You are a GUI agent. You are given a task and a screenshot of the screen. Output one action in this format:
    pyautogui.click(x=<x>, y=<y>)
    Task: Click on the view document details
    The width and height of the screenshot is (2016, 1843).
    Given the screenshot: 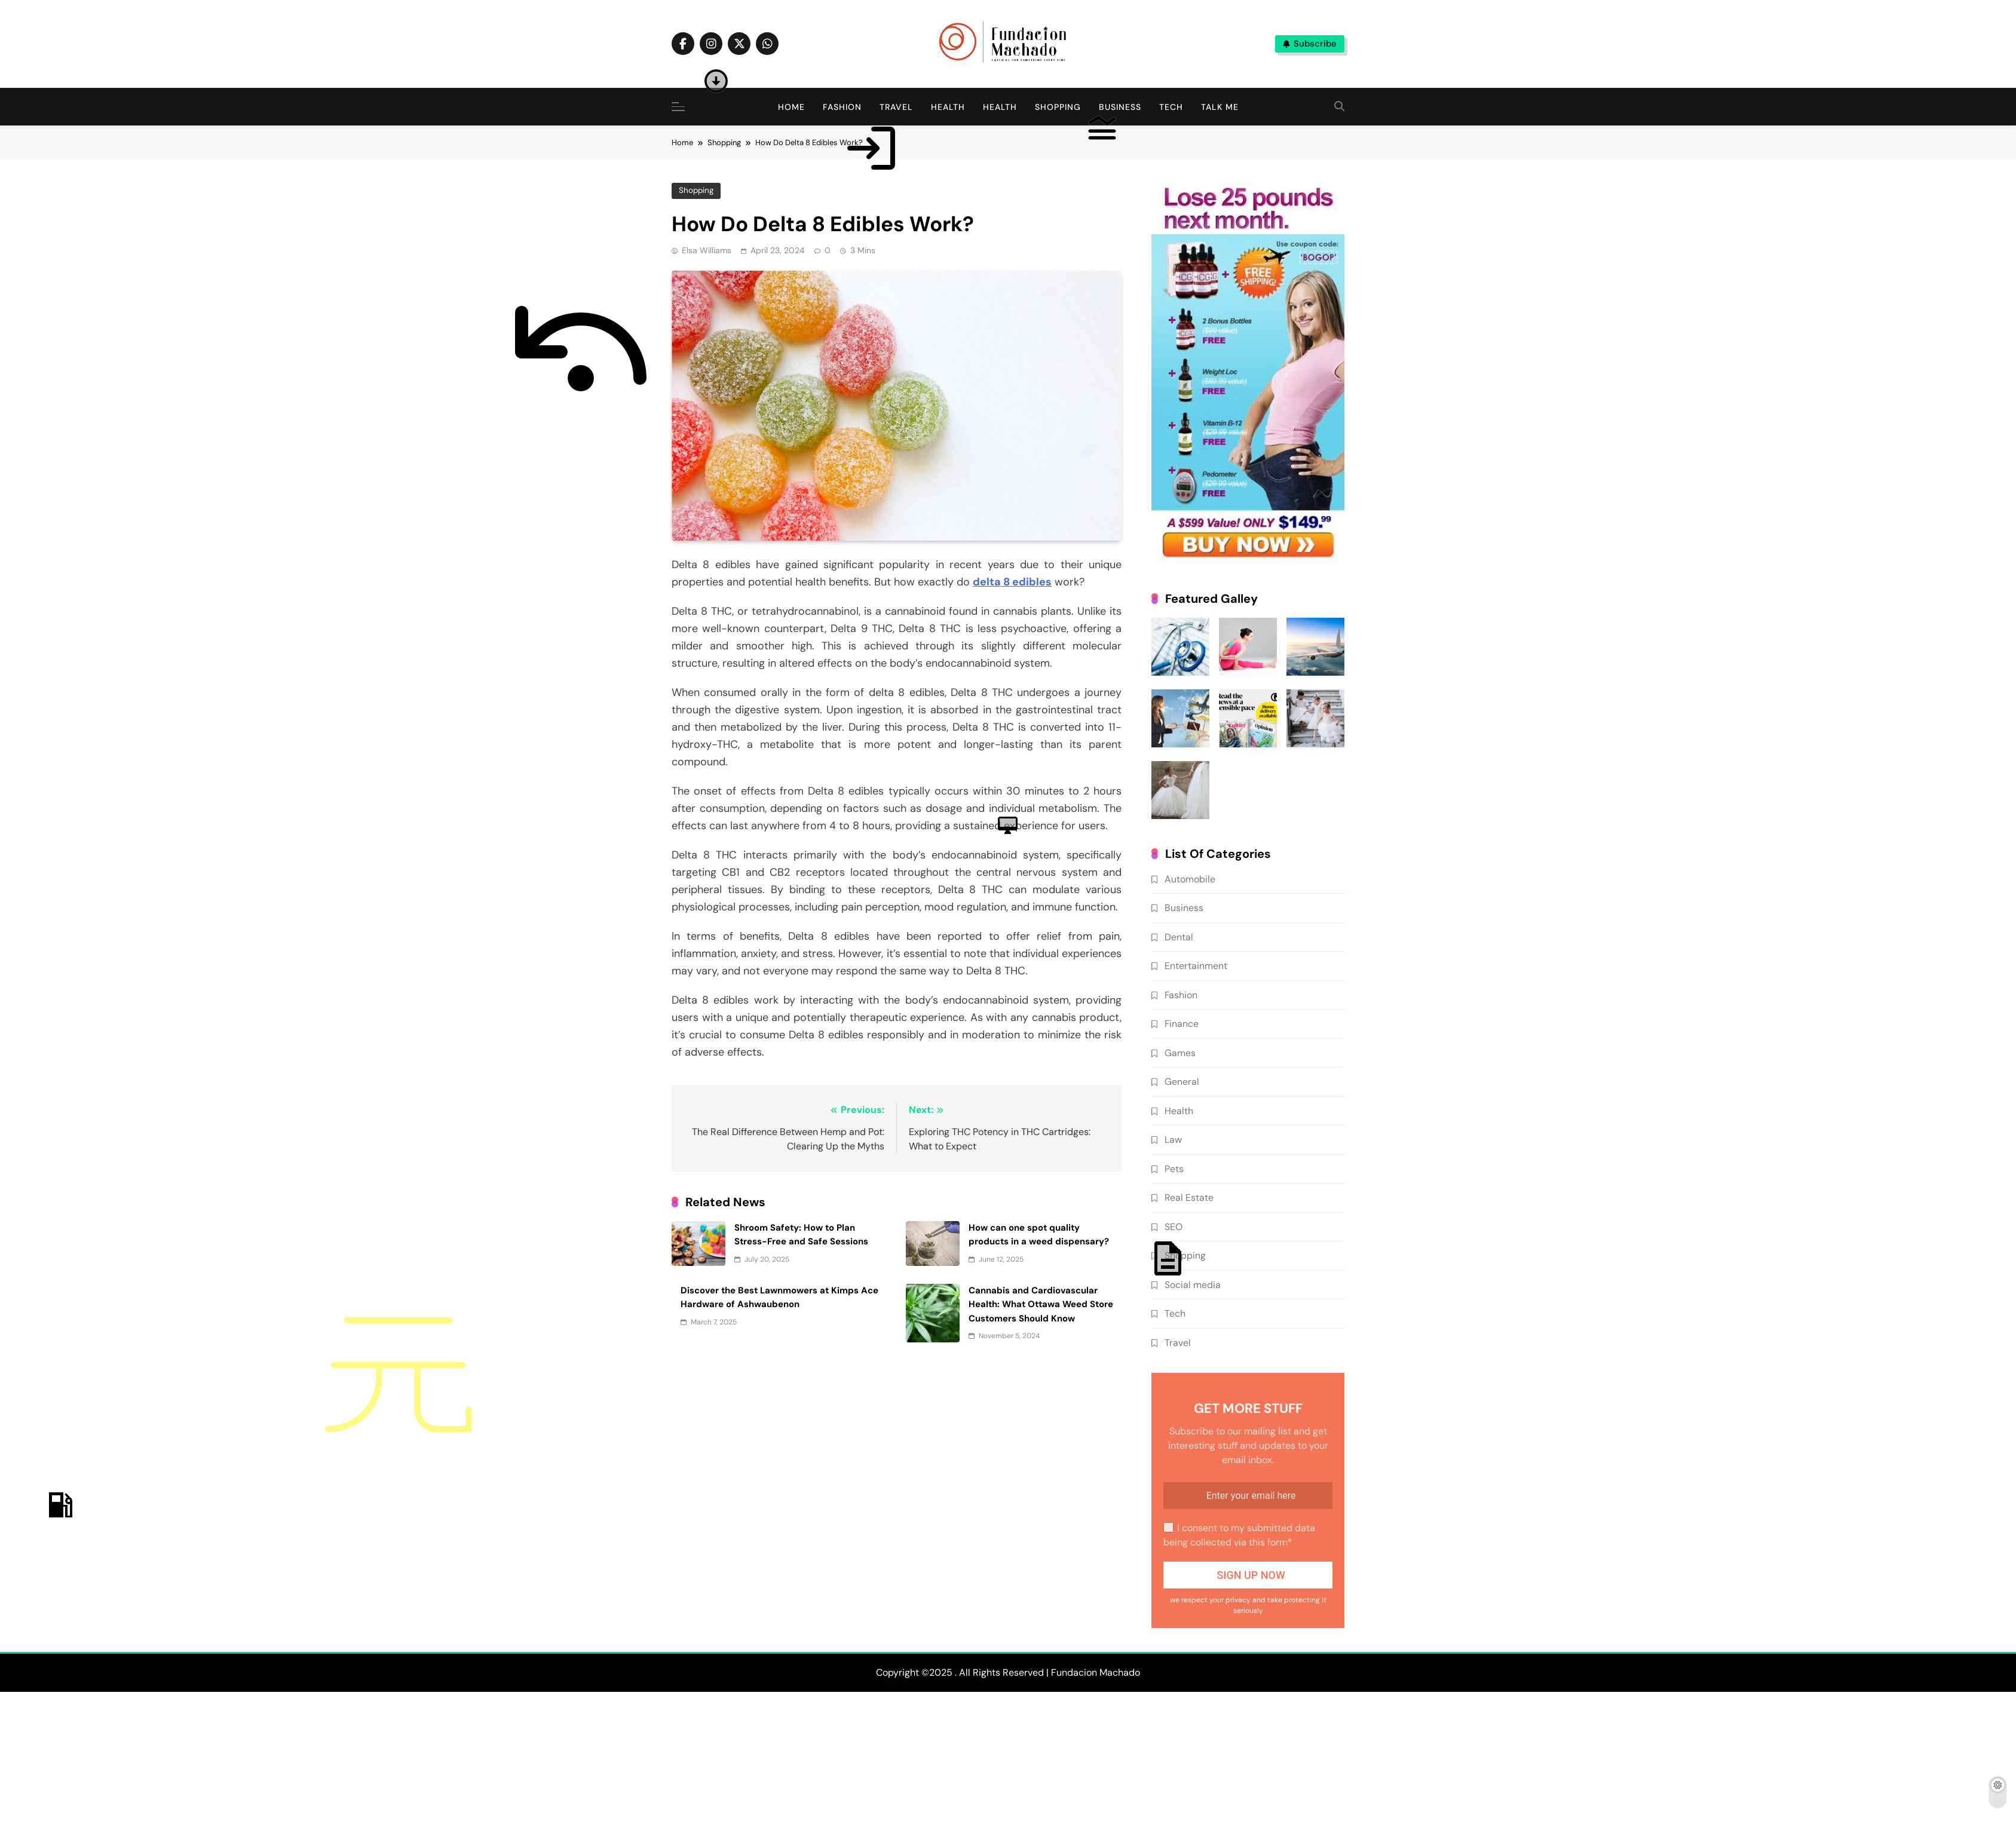 What is the action you would take?
    pyautogui.click(x=1168, y=1258)
    